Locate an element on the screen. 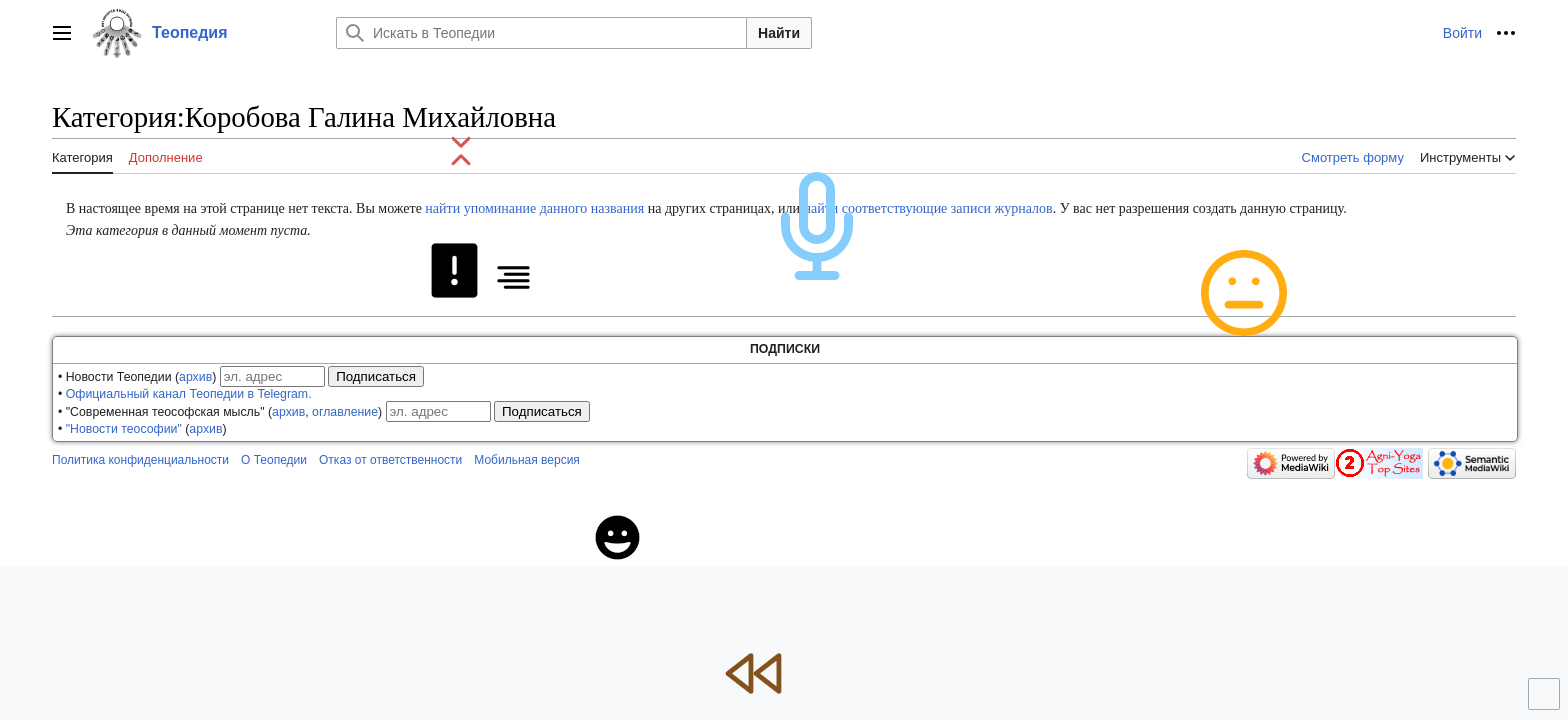  add a reaction or emoji is located at coordinates (617, 537).